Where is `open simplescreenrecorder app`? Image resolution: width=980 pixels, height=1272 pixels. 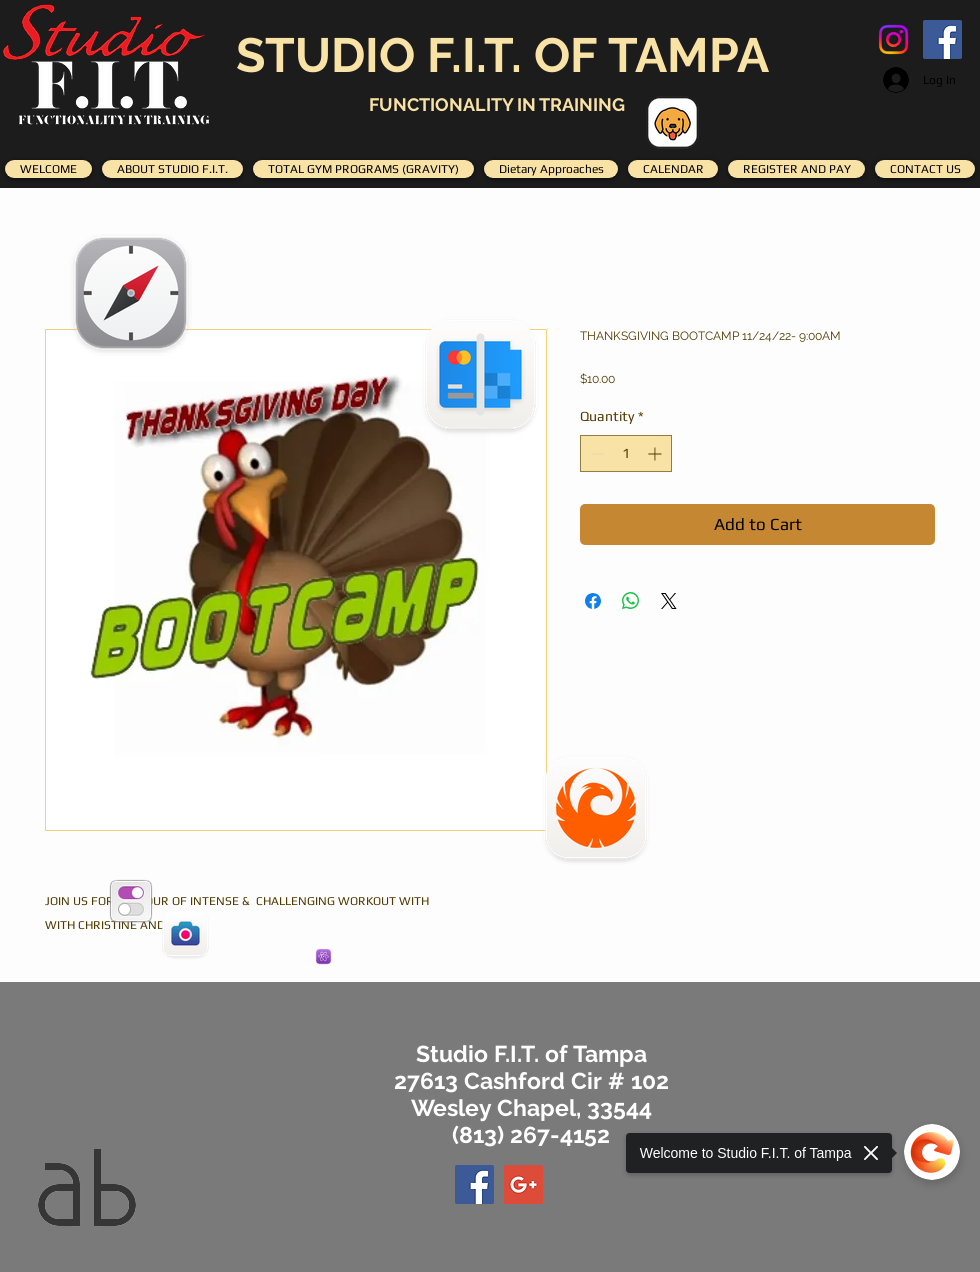
open simplescreenrecorder app is located at coordinates (185, 933).